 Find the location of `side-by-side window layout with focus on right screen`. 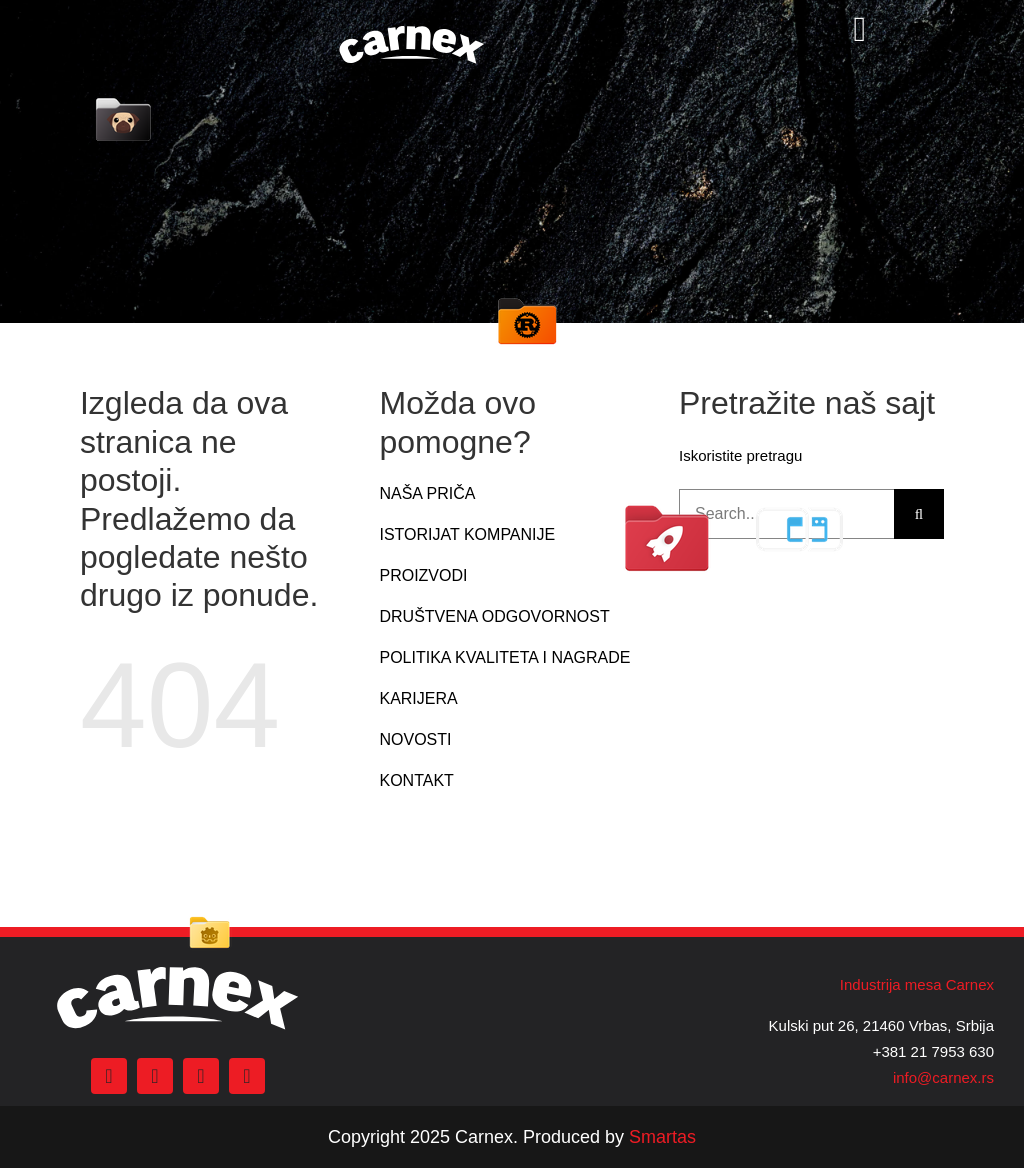

side-by-side window layout with focus on right screen is located at coordinates (799, 529).